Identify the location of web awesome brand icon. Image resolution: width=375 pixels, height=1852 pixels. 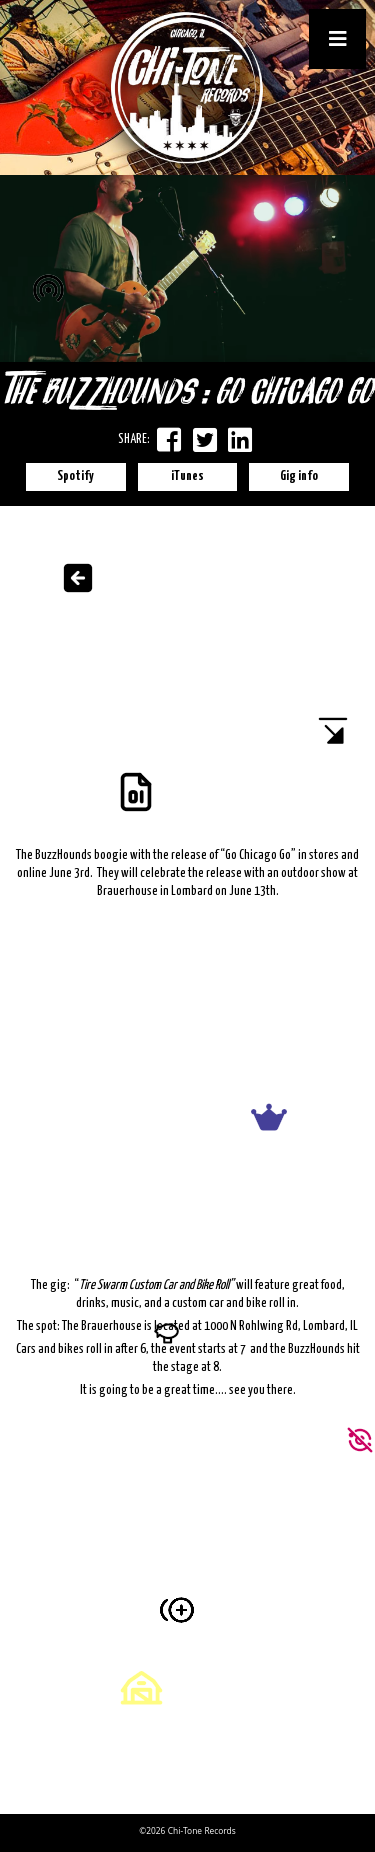
(269, 1118).